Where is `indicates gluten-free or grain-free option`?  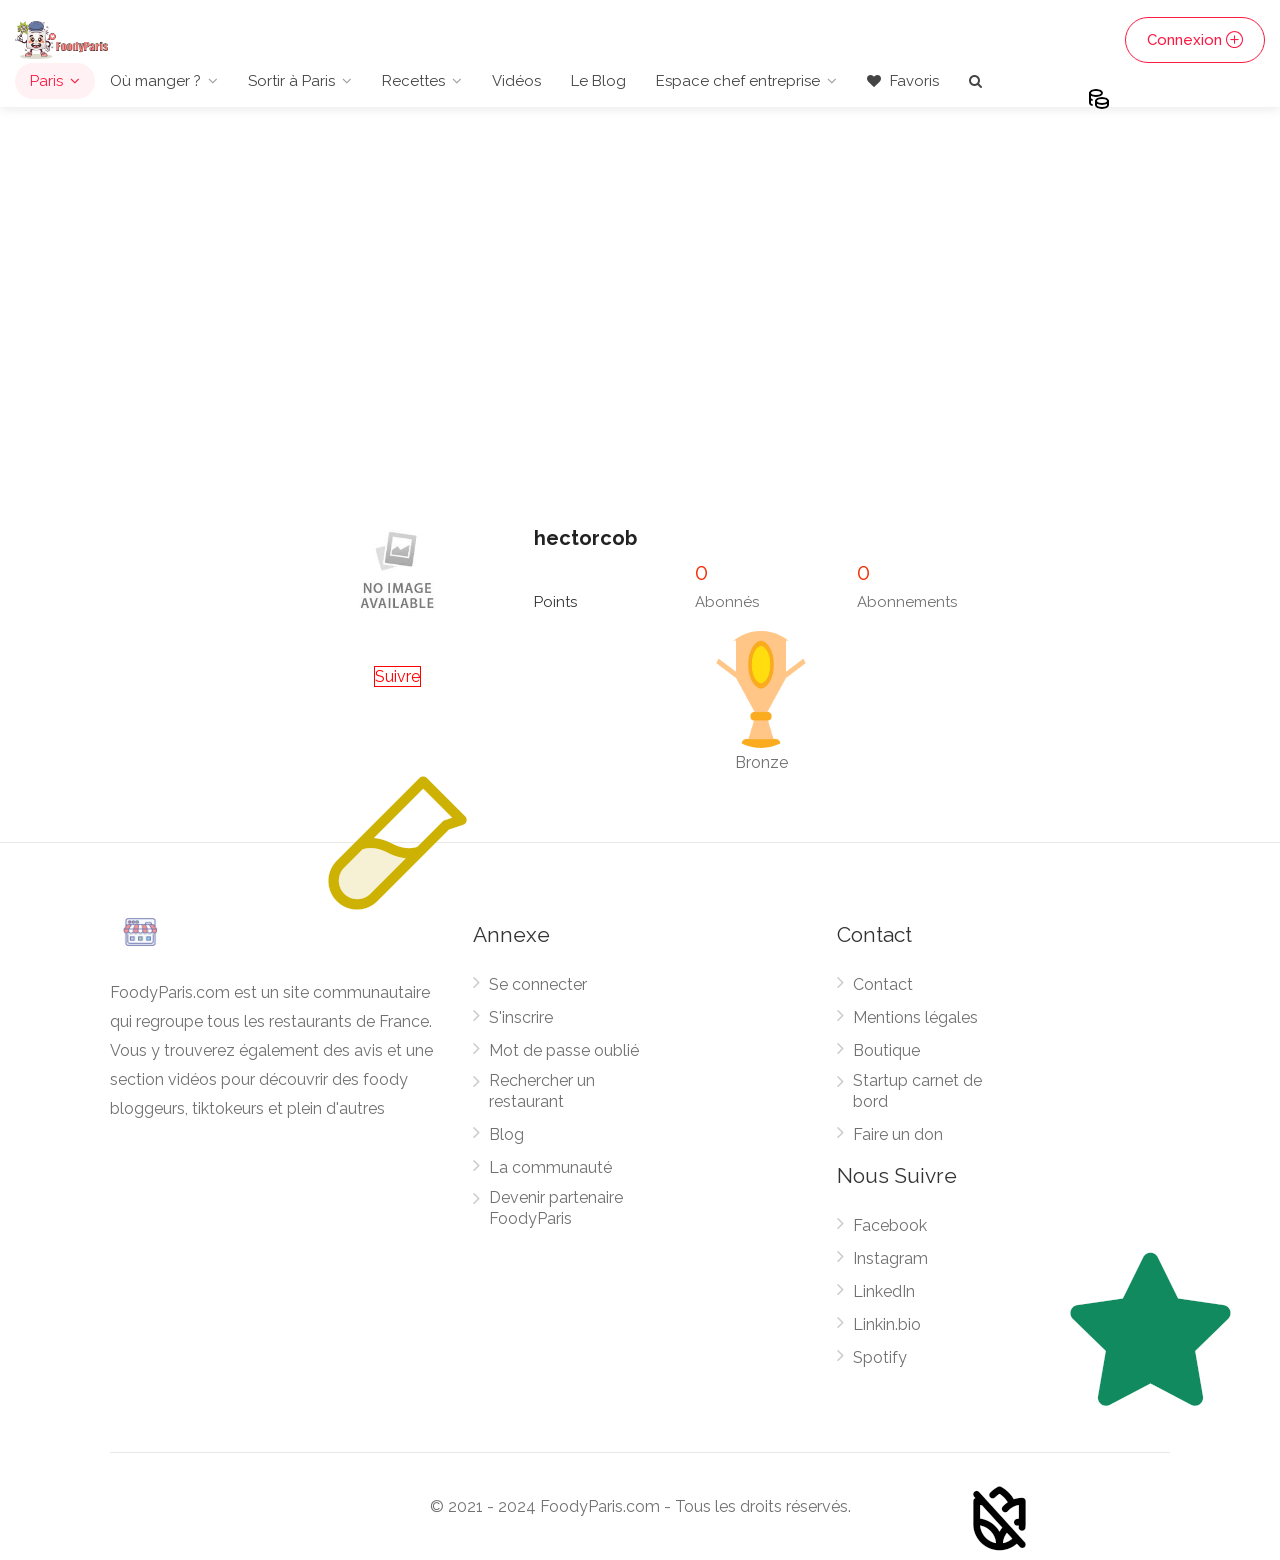
indicates gluten-free or grain-free option is located at coordinates (999, 1519).